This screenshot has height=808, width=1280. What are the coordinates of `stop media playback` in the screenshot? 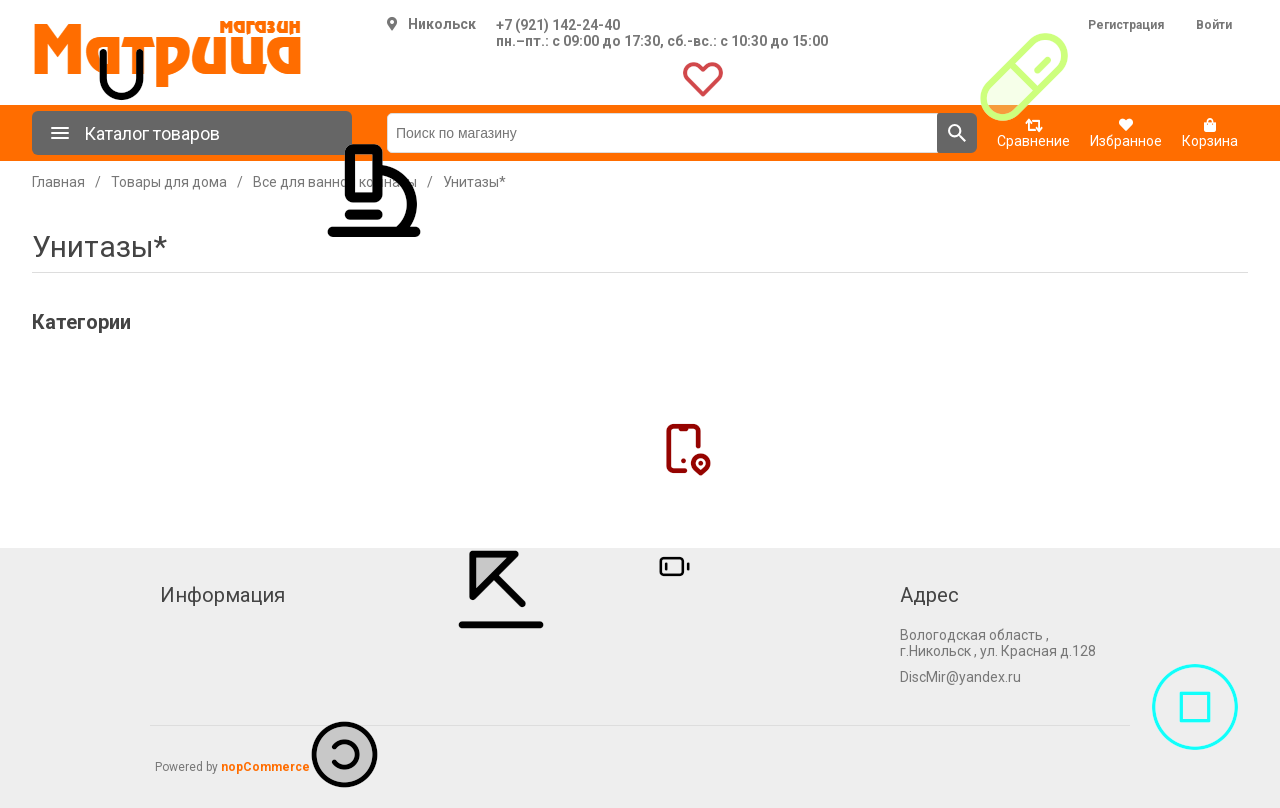 It's located at (1195, 707).